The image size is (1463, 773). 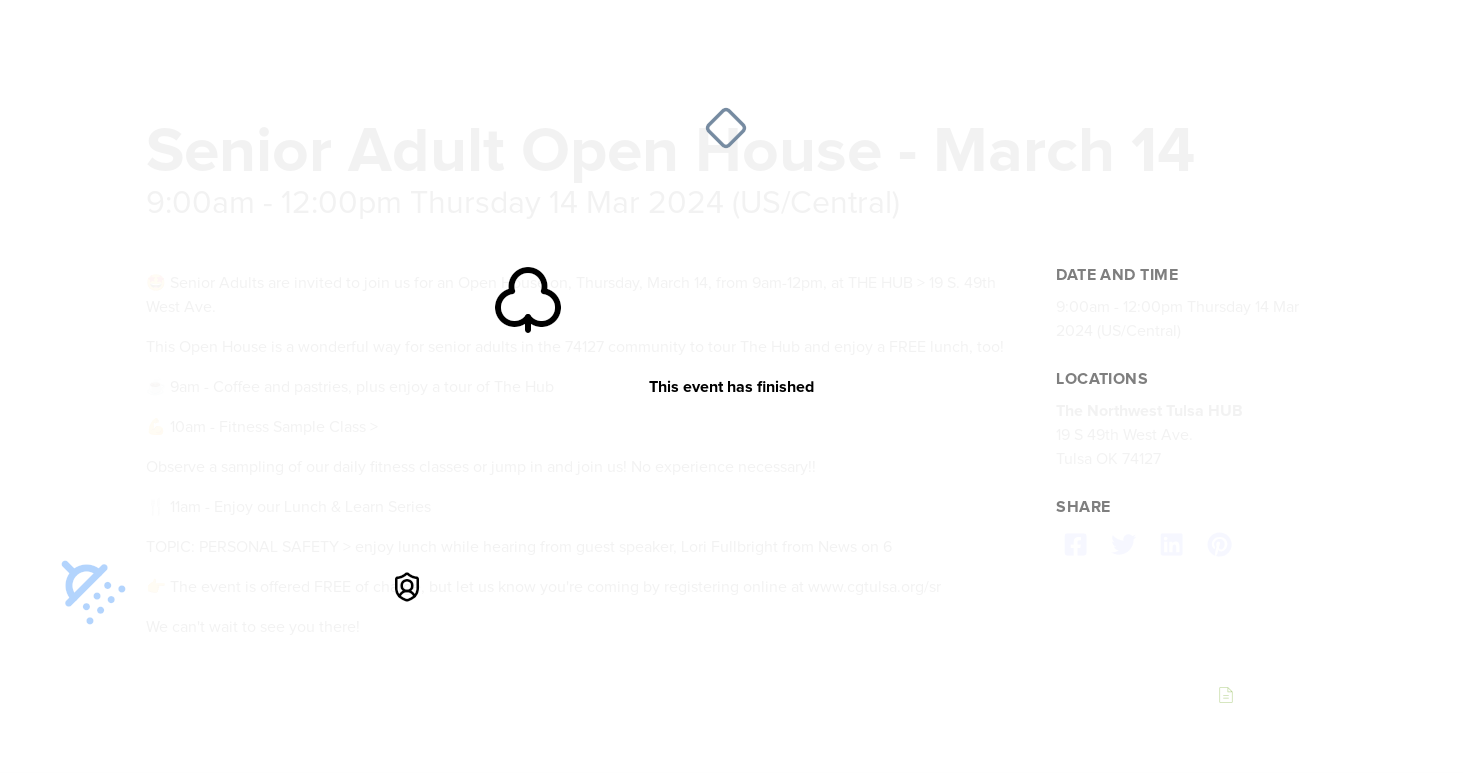 What do you see at coordinates (407, 587) in the screenshot?
I see `access user privacy or security settings` at bounding box center [407, 587].